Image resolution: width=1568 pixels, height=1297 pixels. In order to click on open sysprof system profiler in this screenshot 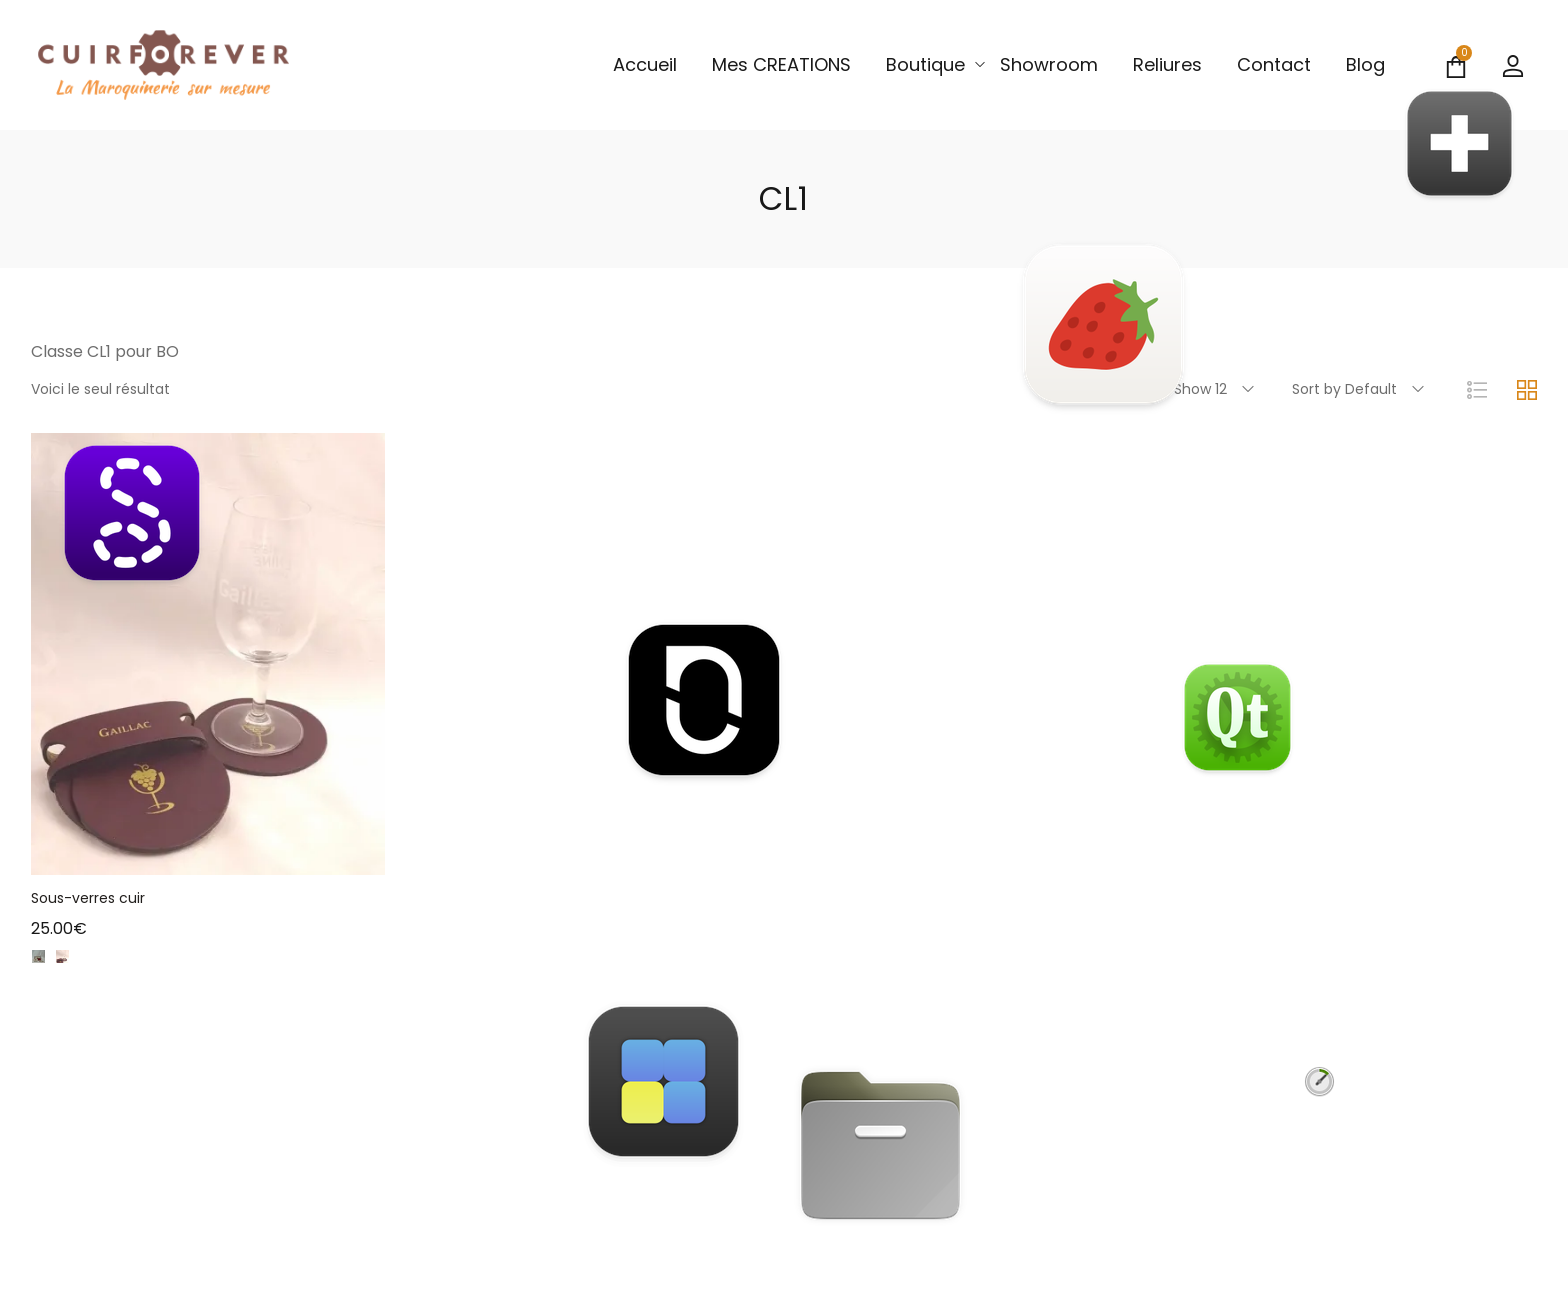, I will do `click(1319, 1081)`.